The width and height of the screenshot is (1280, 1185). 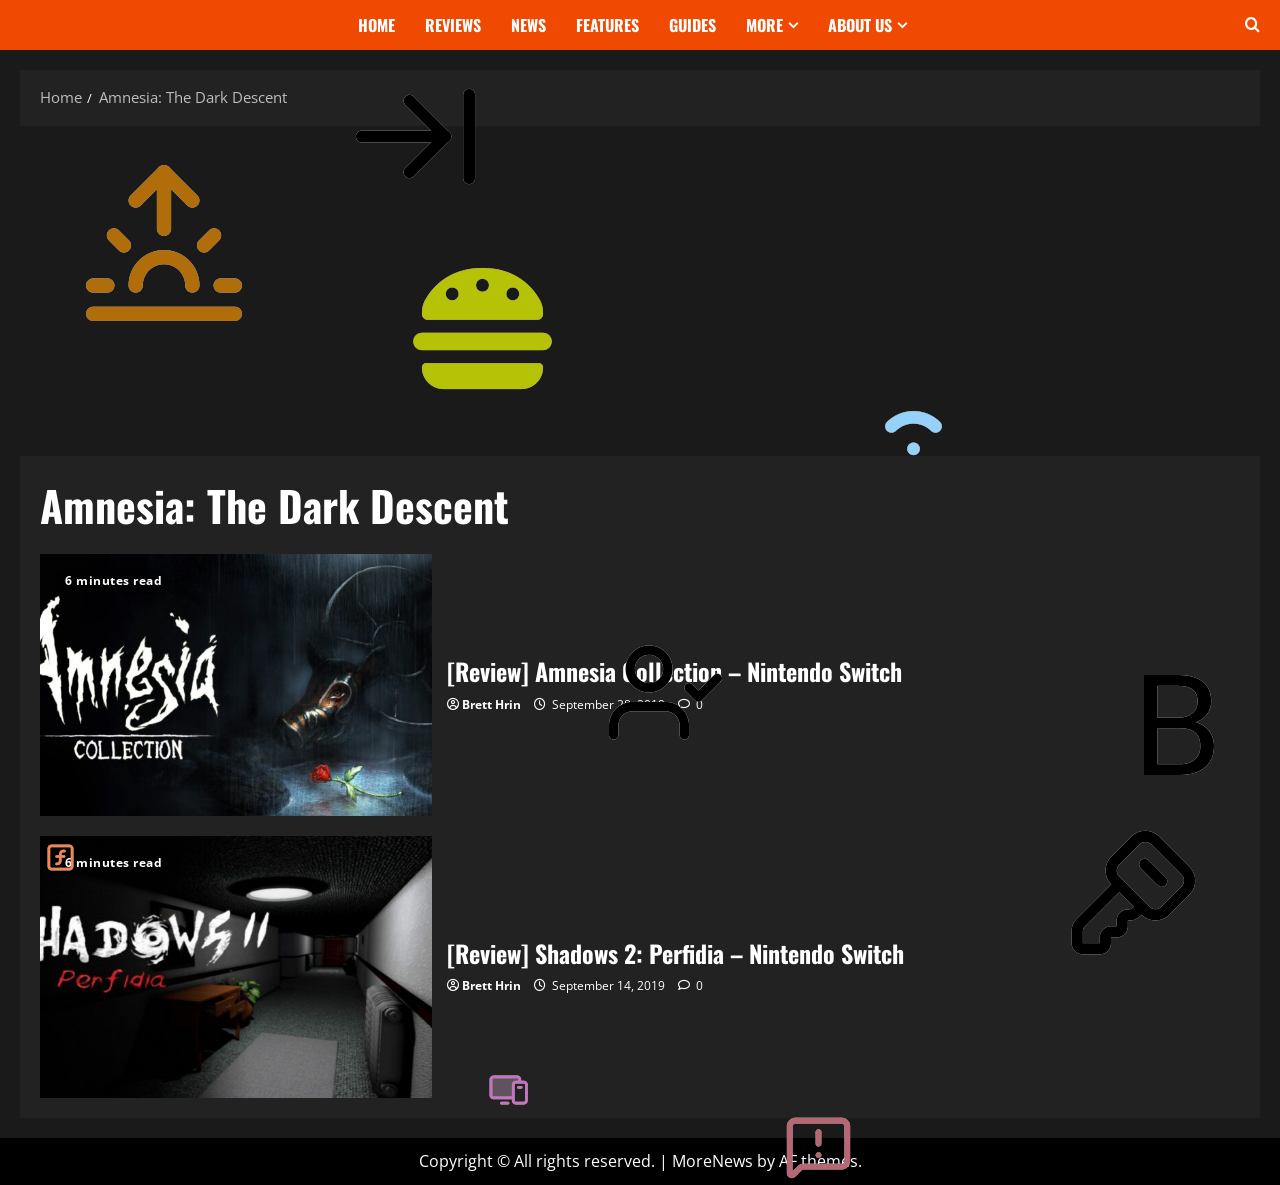 I want to click on indicates weak wifi signal strength, so click(x=913, y=398).